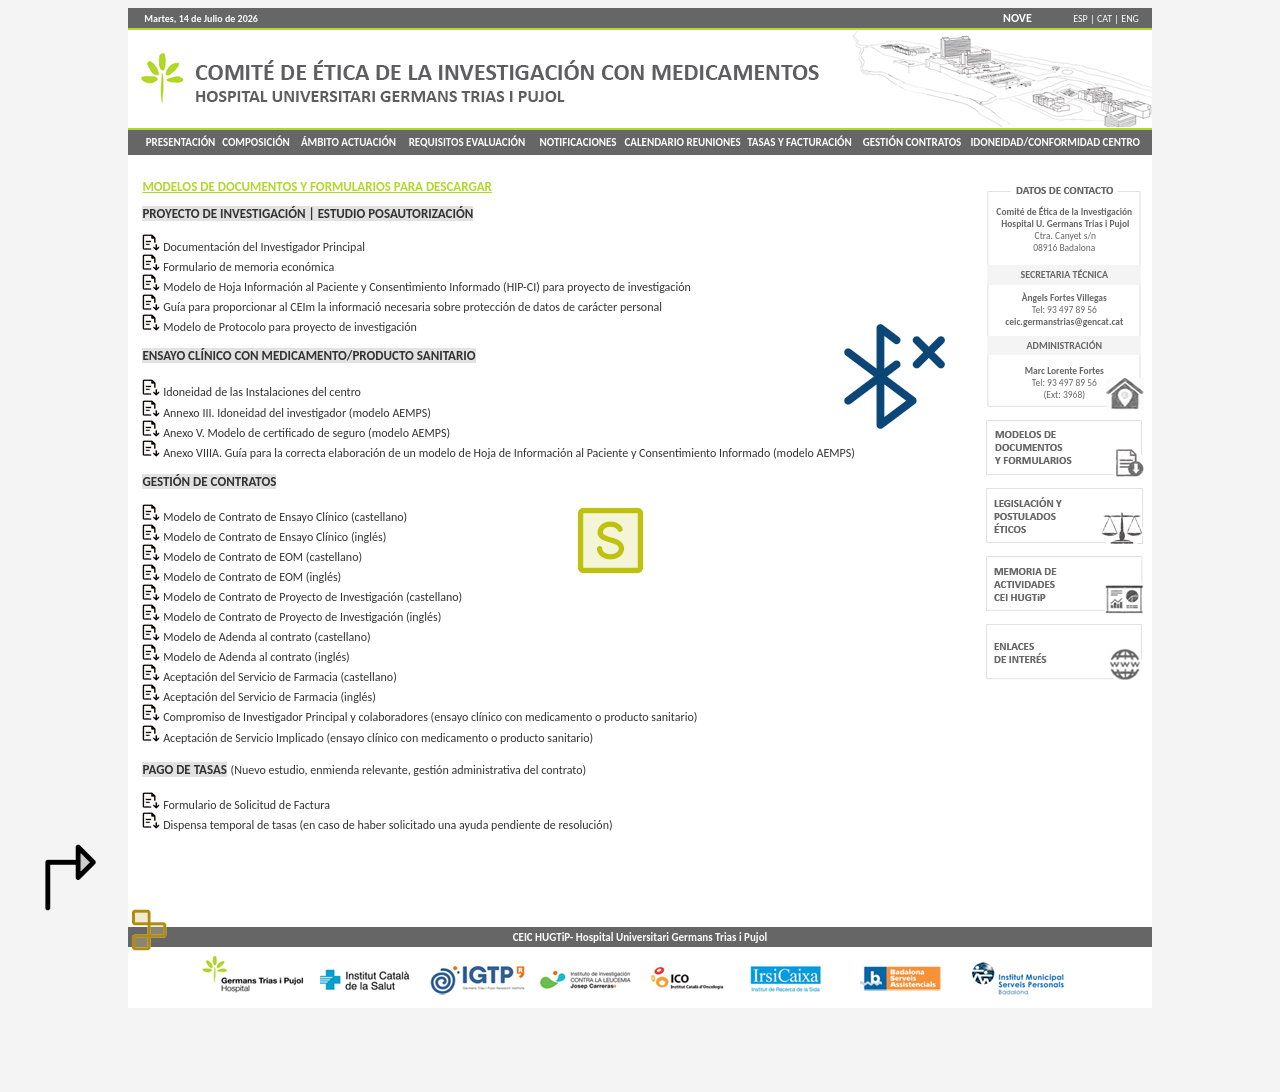 Image resolution: width=1280 pixels, height=1092 pixels. Describe the element at coordinates (146, 930) in the screenshot. I see `open Replit coding environment` at that location.